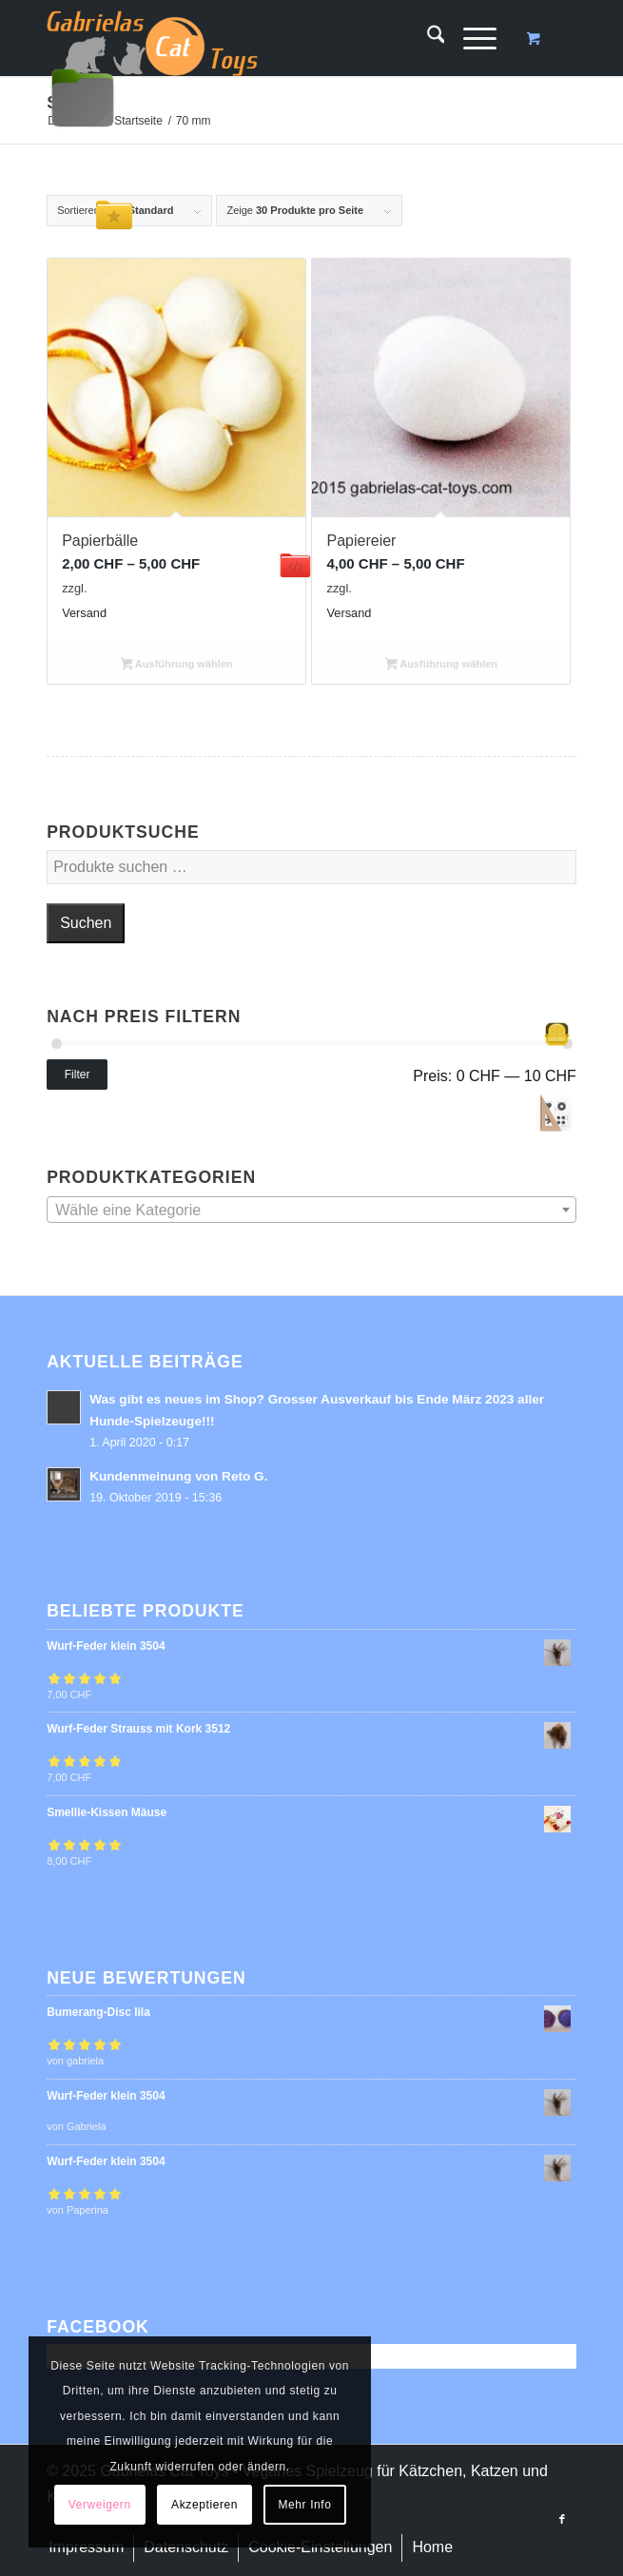  I want to click on open folder containing code or development files, so click(295, 565).